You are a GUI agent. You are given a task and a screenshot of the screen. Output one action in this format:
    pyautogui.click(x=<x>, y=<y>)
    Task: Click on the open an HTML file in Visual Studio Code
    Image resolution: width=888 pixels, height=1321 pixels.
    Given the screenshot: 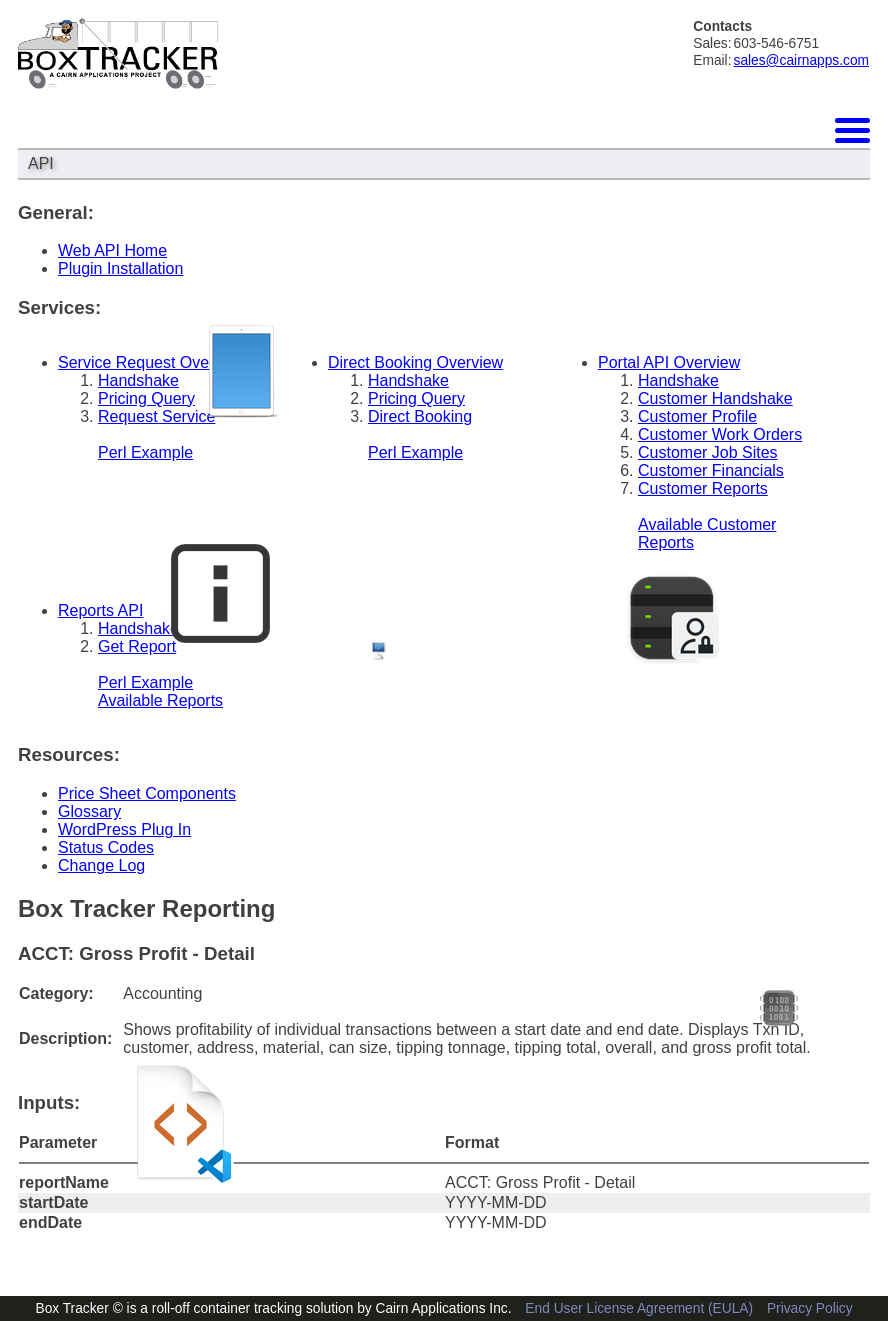 What is the action you would take?
    pyautogui.click(x=180, y=1124)
    